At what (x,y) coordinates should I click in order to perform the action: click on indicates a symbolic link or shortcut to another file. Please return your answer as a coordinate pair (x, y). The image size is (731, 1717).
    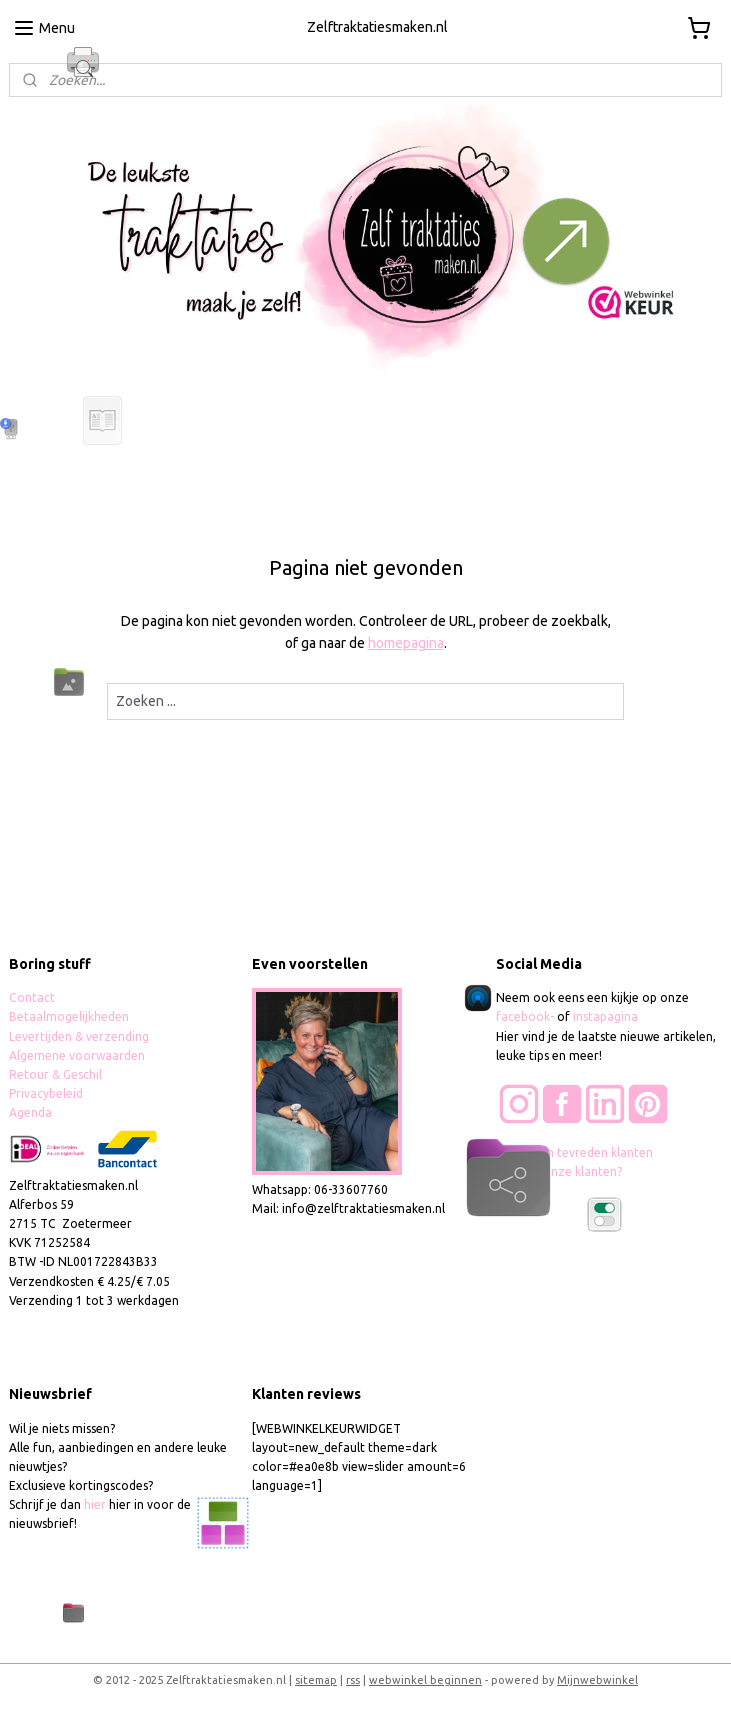
    Looking at the image, I should click on (566, 241).